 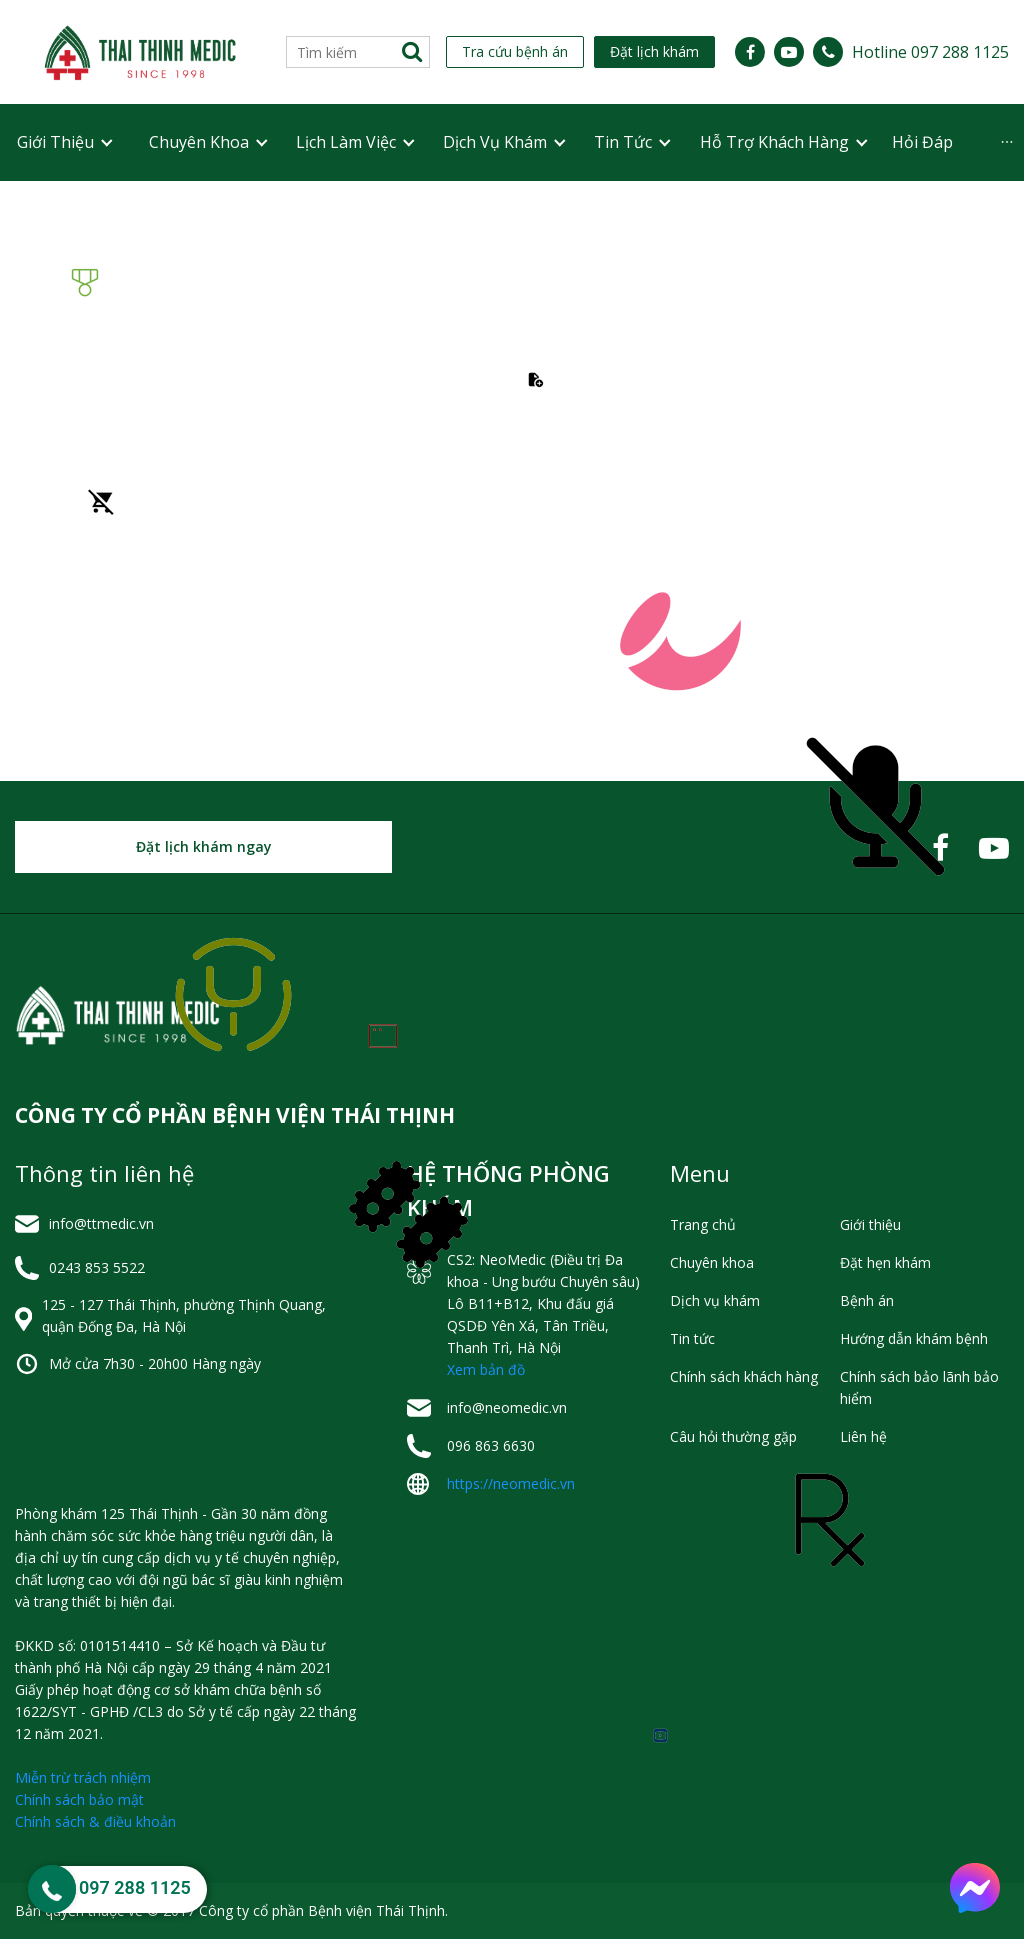 What do you see at coordinates (408, 1214) in the screenshot?
I see `view microbiology or bacteria-related content` at bounding box center [408, 1214].